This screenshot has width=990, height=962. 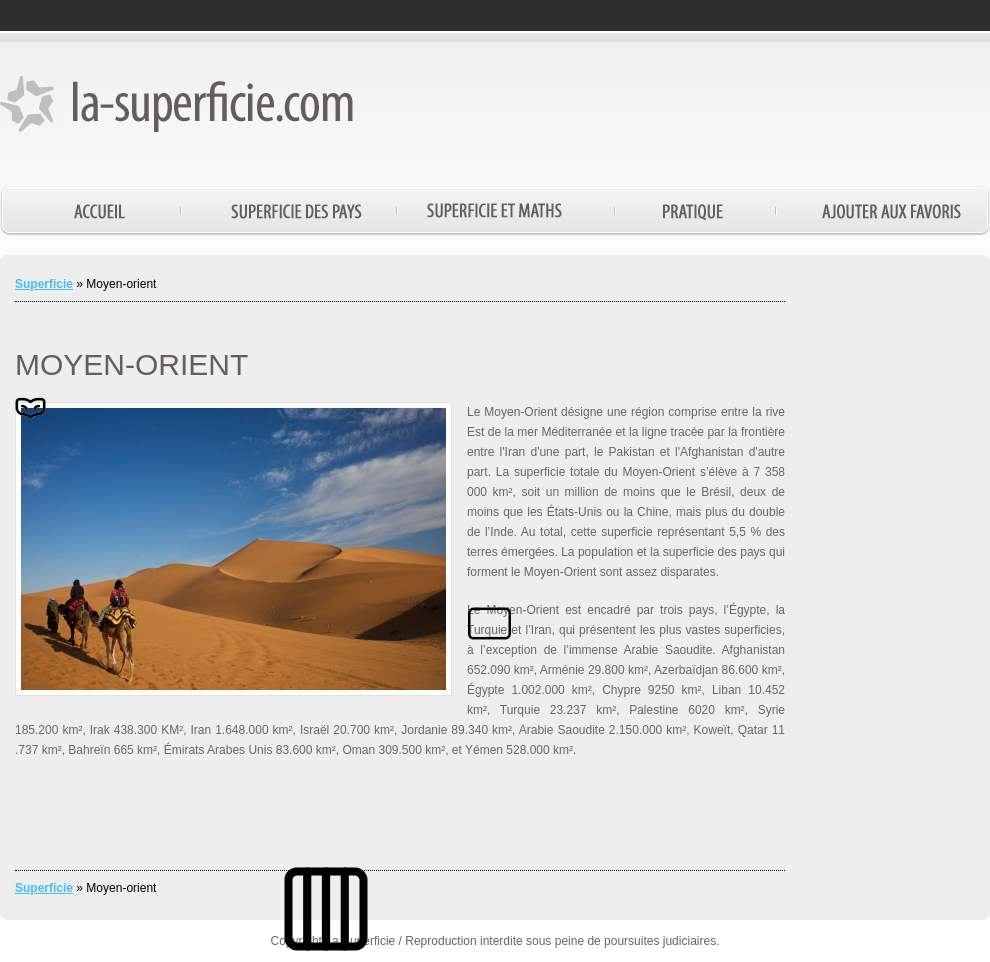 I want to click on switch to four-column layout view, so click(x=326, y=909).